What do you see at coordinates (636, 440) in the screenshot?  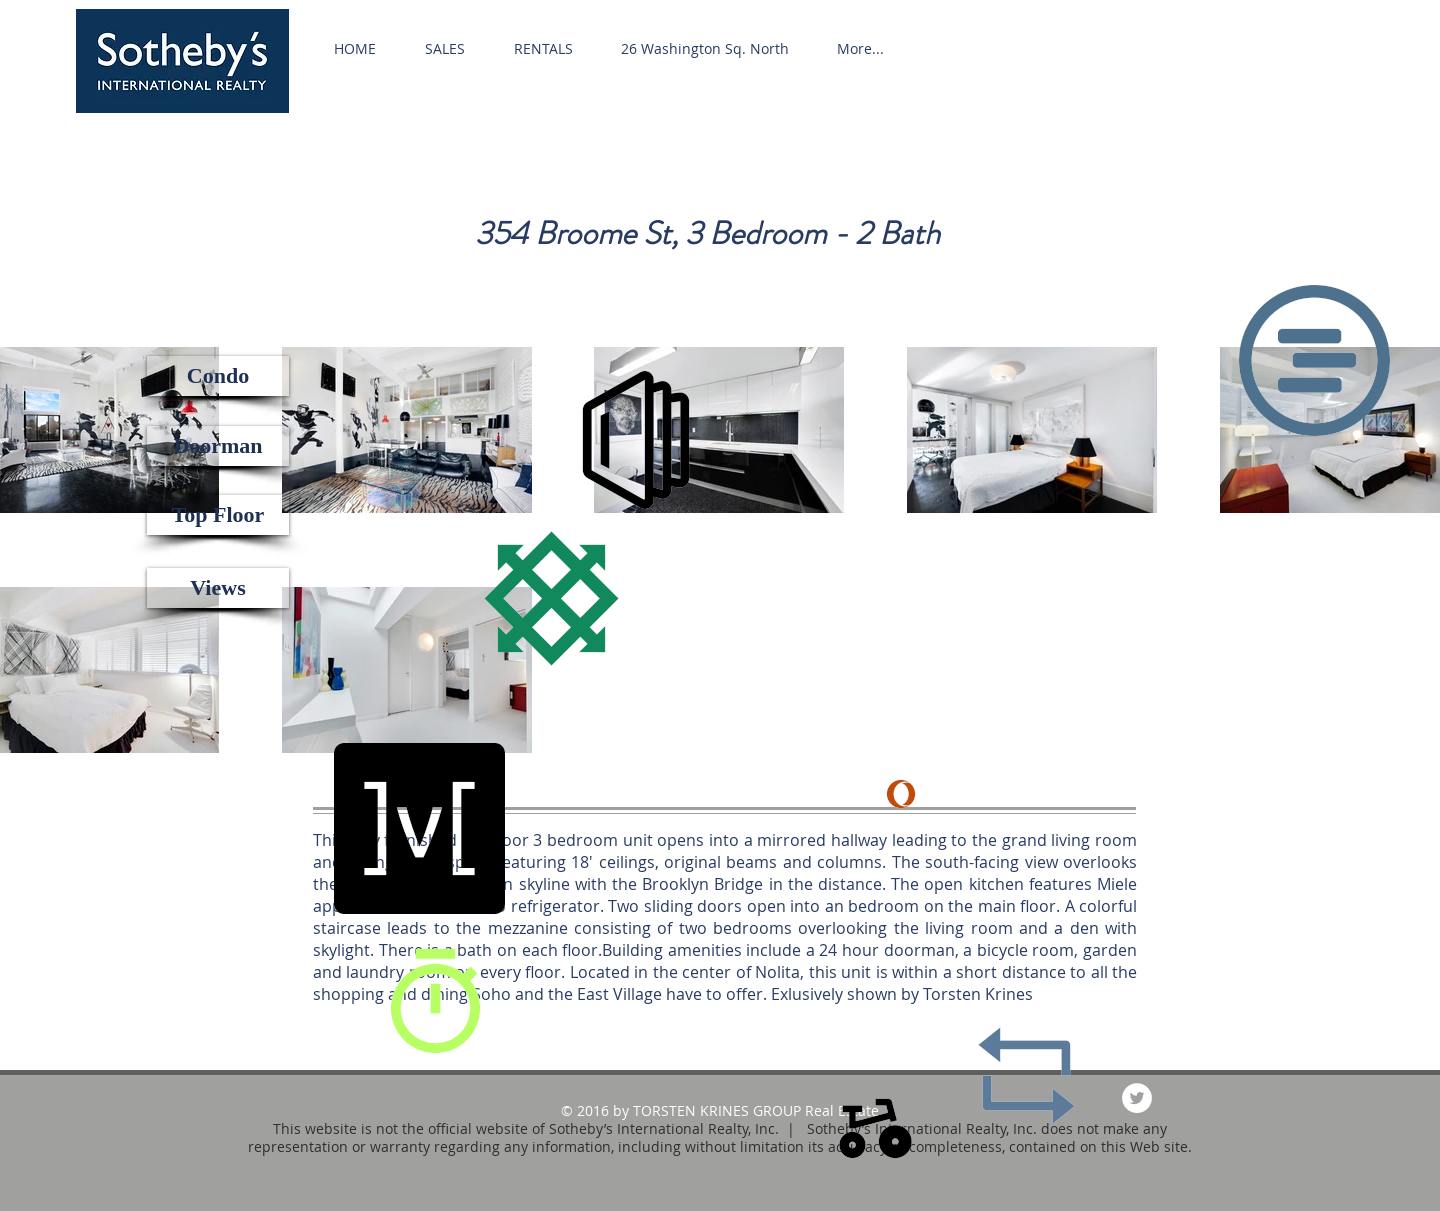 I see `open outline knowledge base app` at bounding box center [636, 440].